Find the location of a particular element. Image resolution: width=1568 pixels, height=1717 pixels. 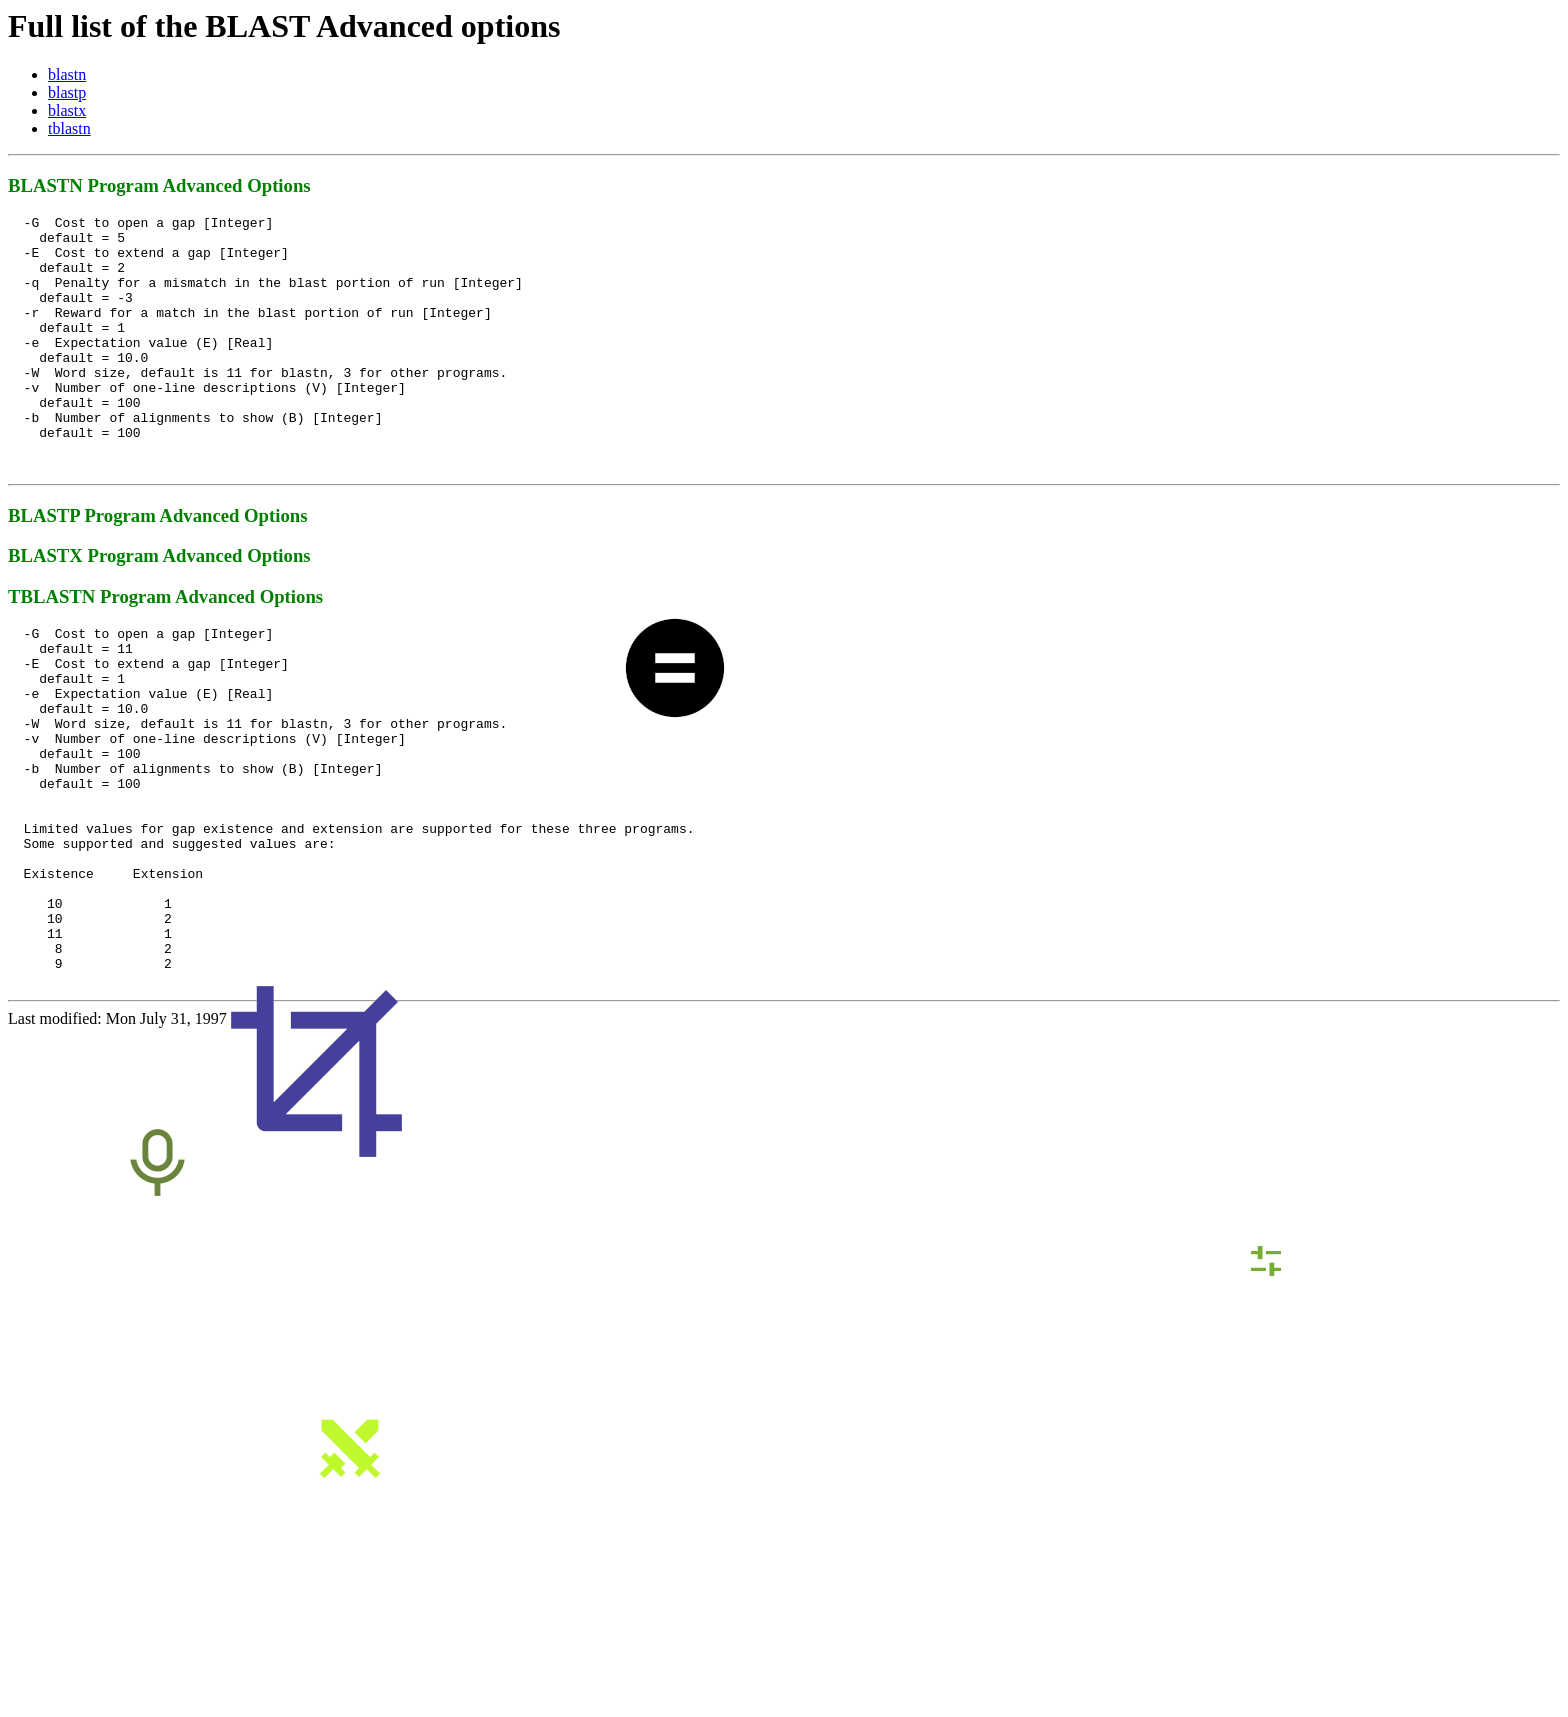

creative commons no derivatives license indicator is located at coordinates (675, 668).